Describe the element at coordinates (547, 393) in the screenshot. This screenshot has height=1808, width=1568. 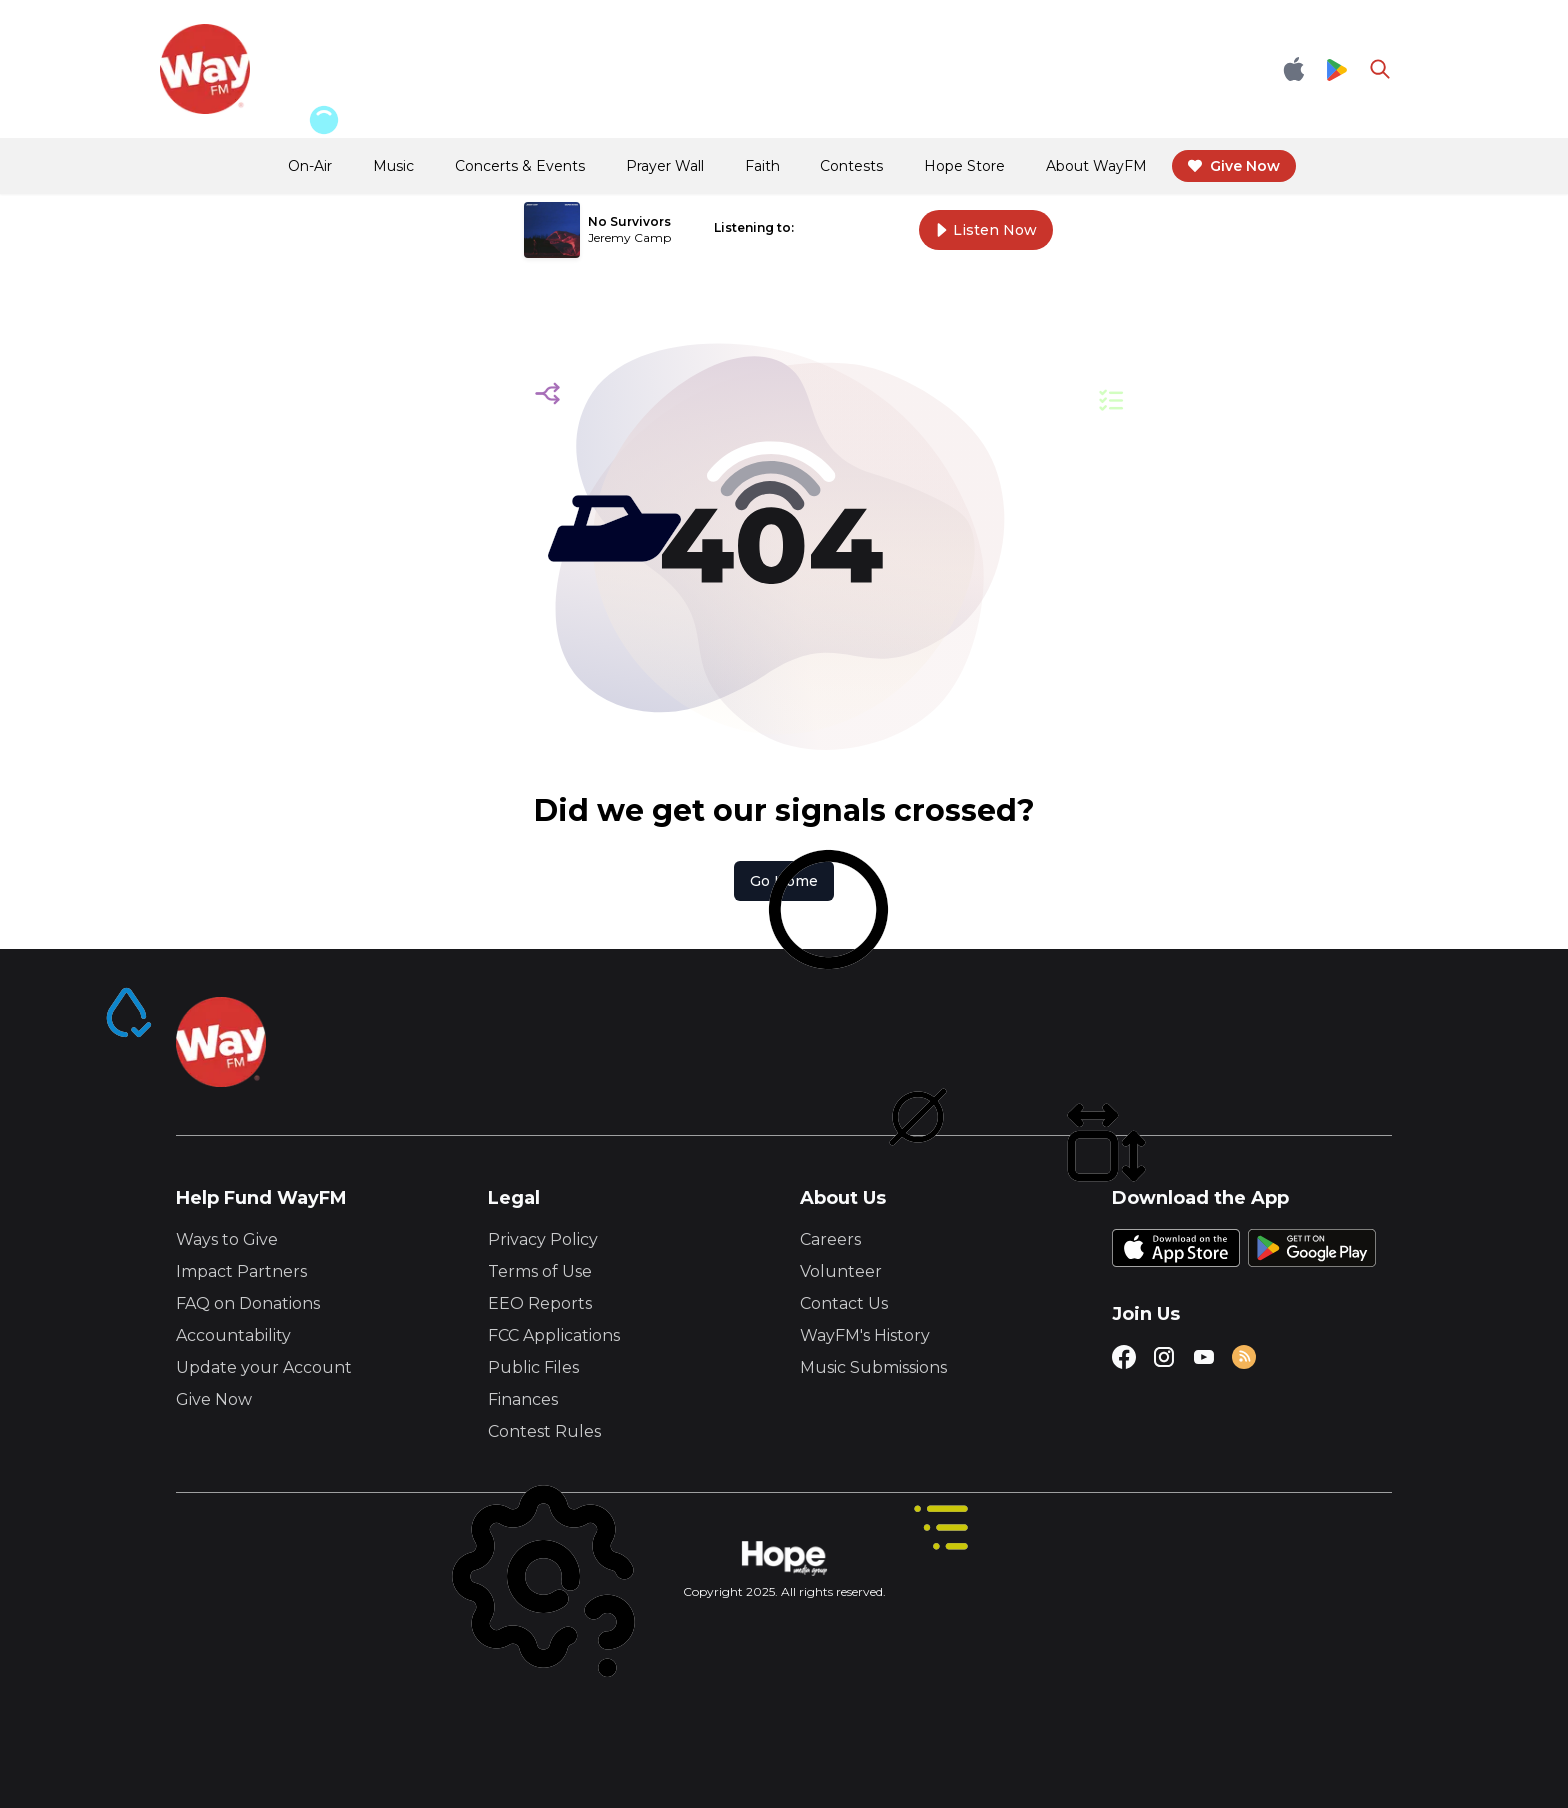
I see `split content into multiple paths` at that location.